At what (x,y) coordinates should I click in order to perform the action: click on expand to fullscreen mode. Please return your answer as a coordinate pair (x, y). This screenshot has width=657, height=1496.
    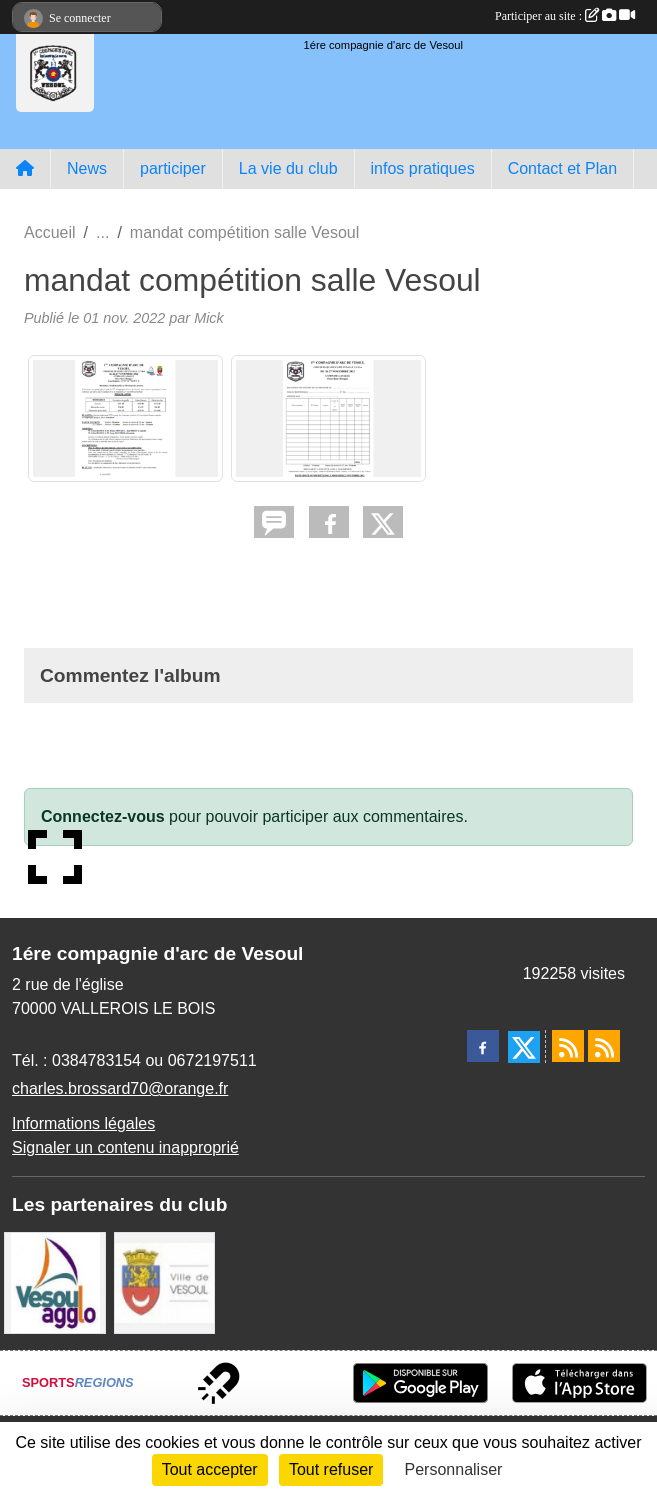
    Looking at the image, I should click on (55, 857).